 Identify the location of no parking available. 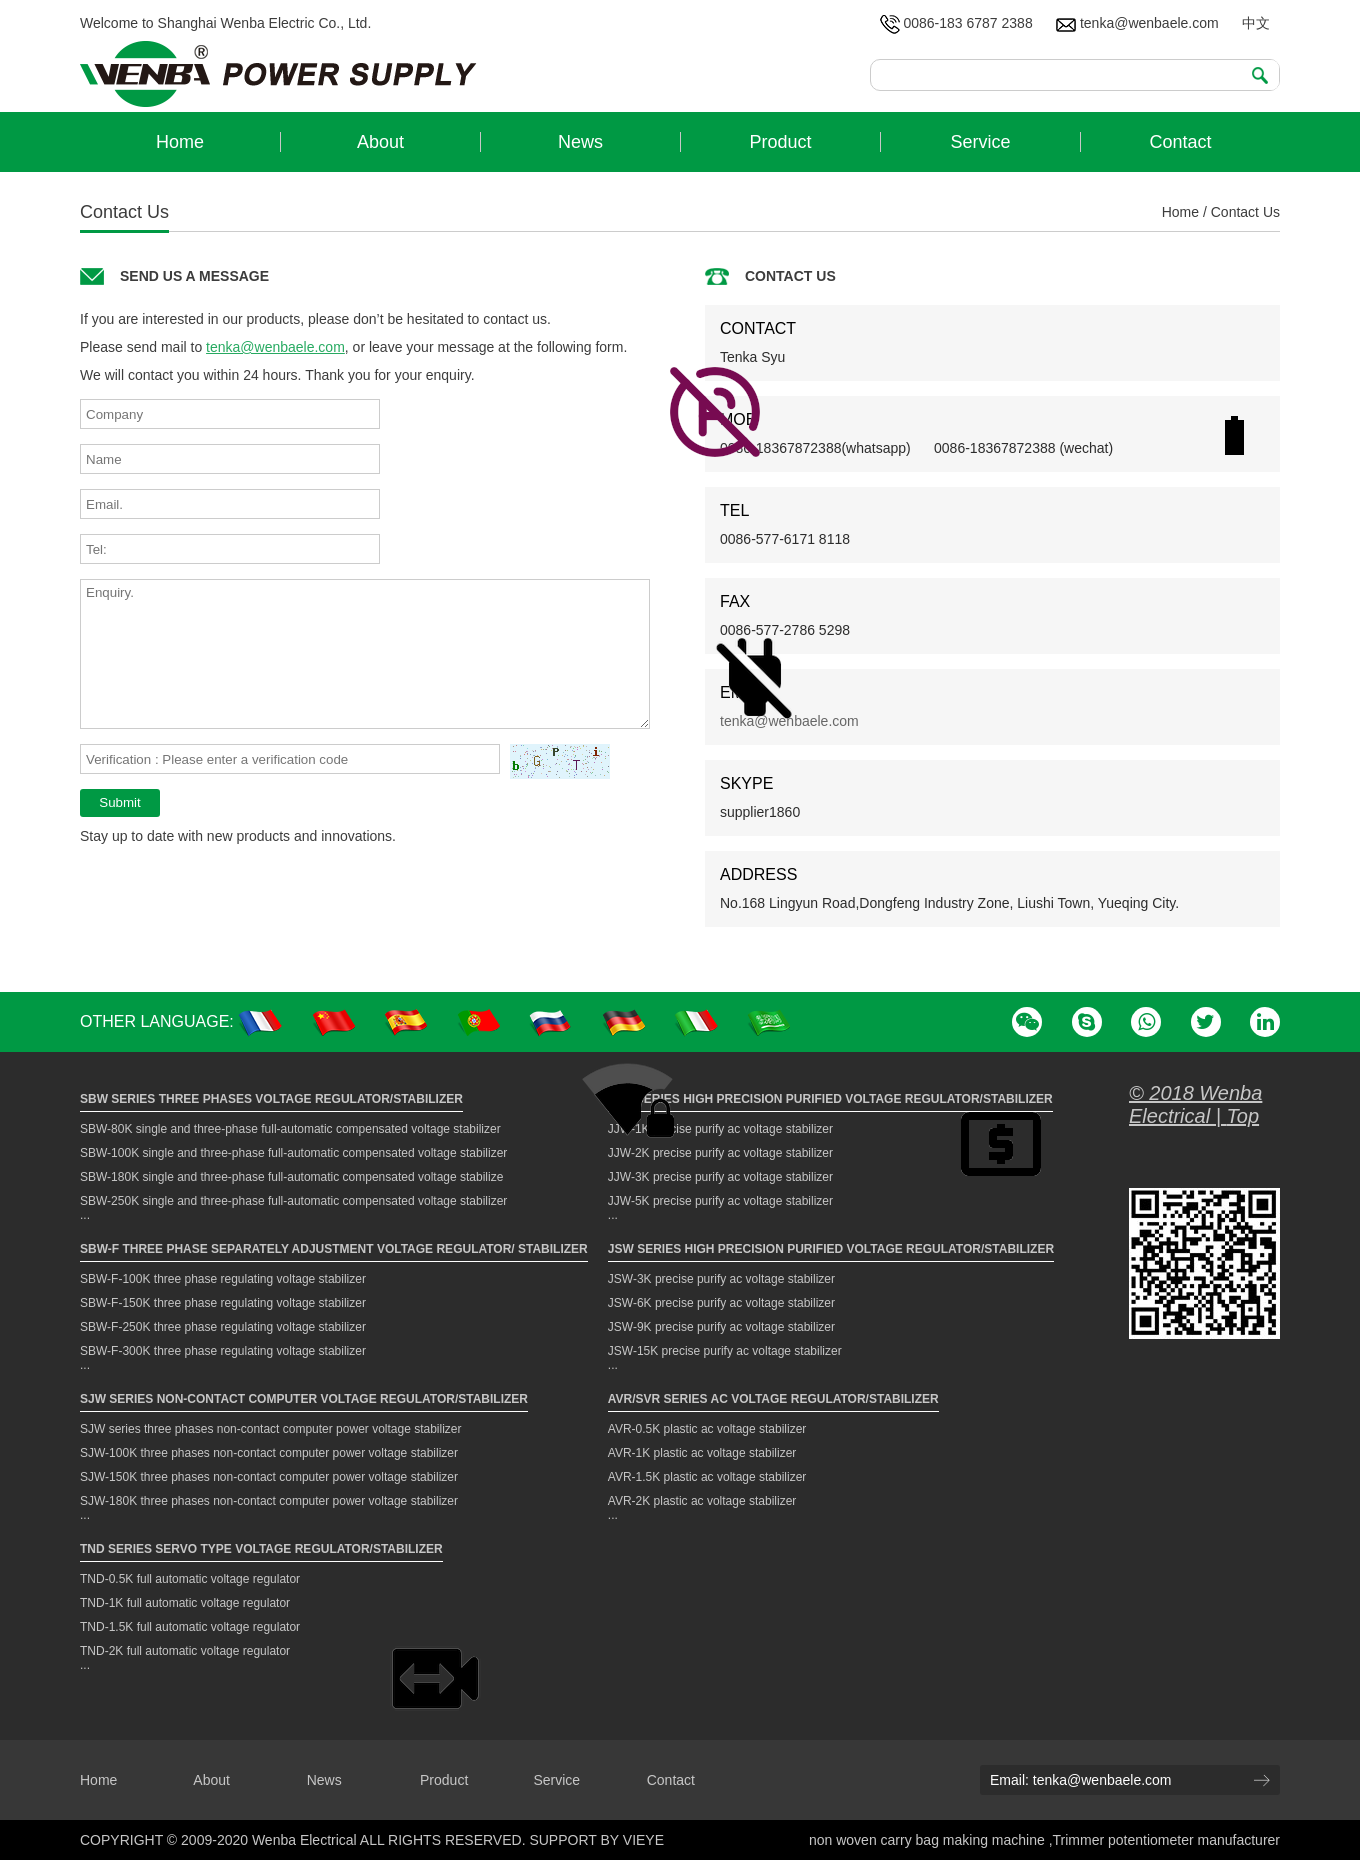
(715, 412).